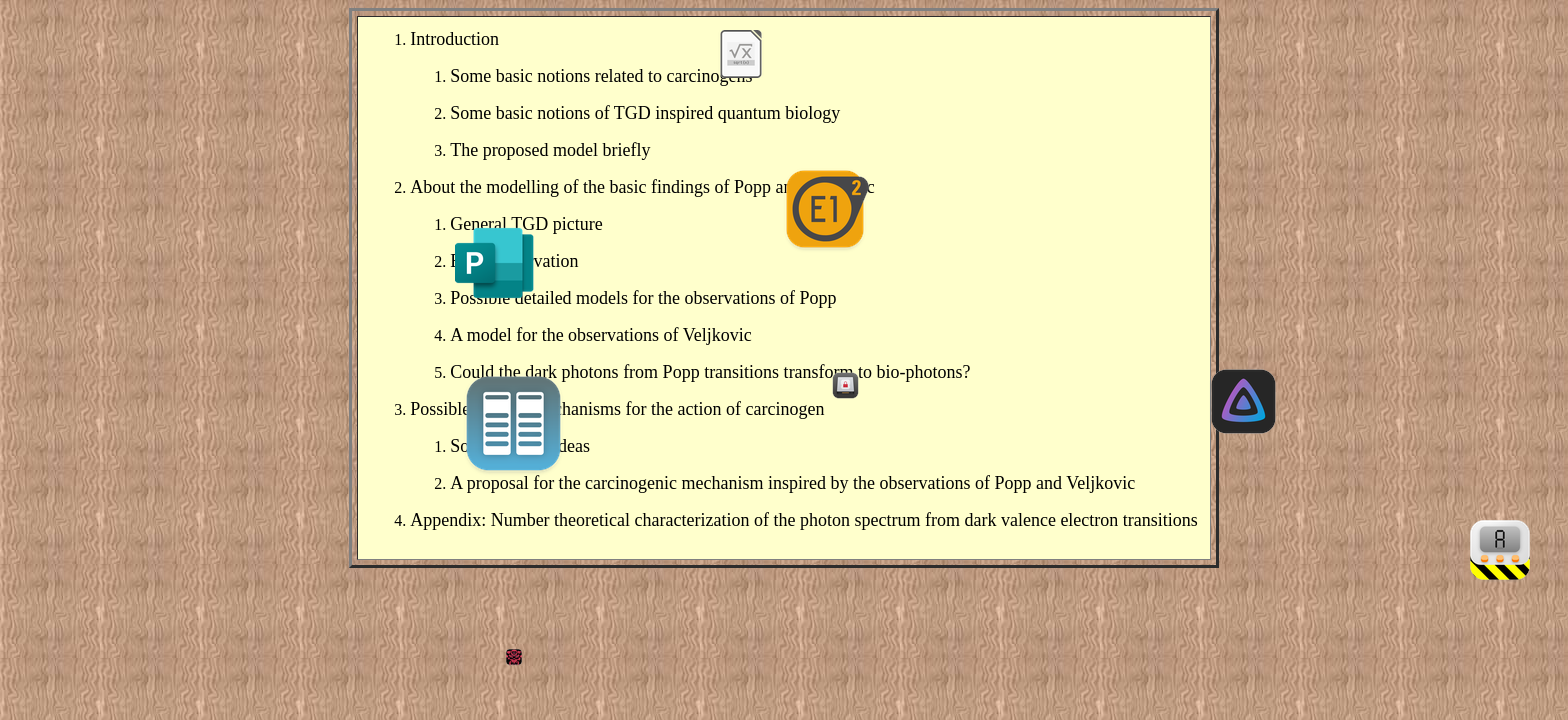 This screenshot has width=1568, height=720. I want to click on open a libreoffice math formula document, so click(741, 54).